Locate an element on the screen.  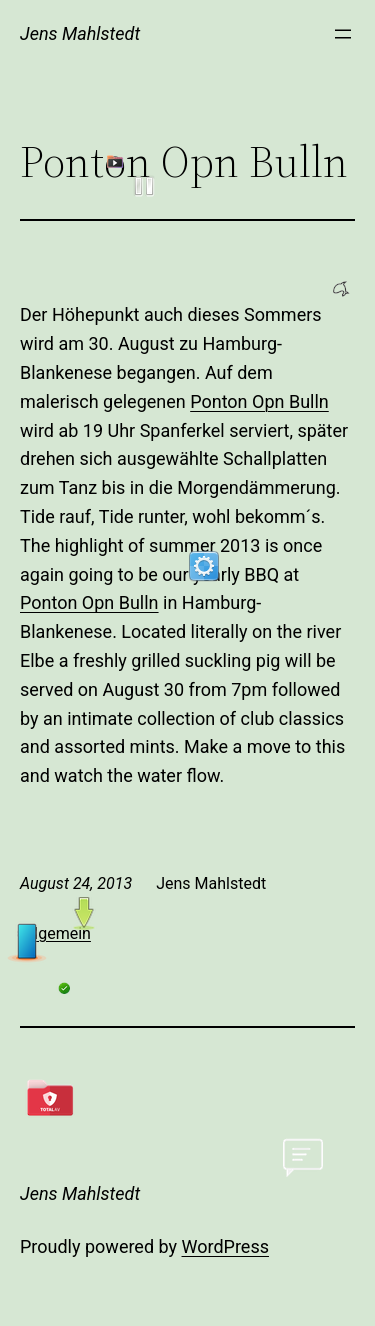
open your movie files folder is located at coordinates (115, 162).